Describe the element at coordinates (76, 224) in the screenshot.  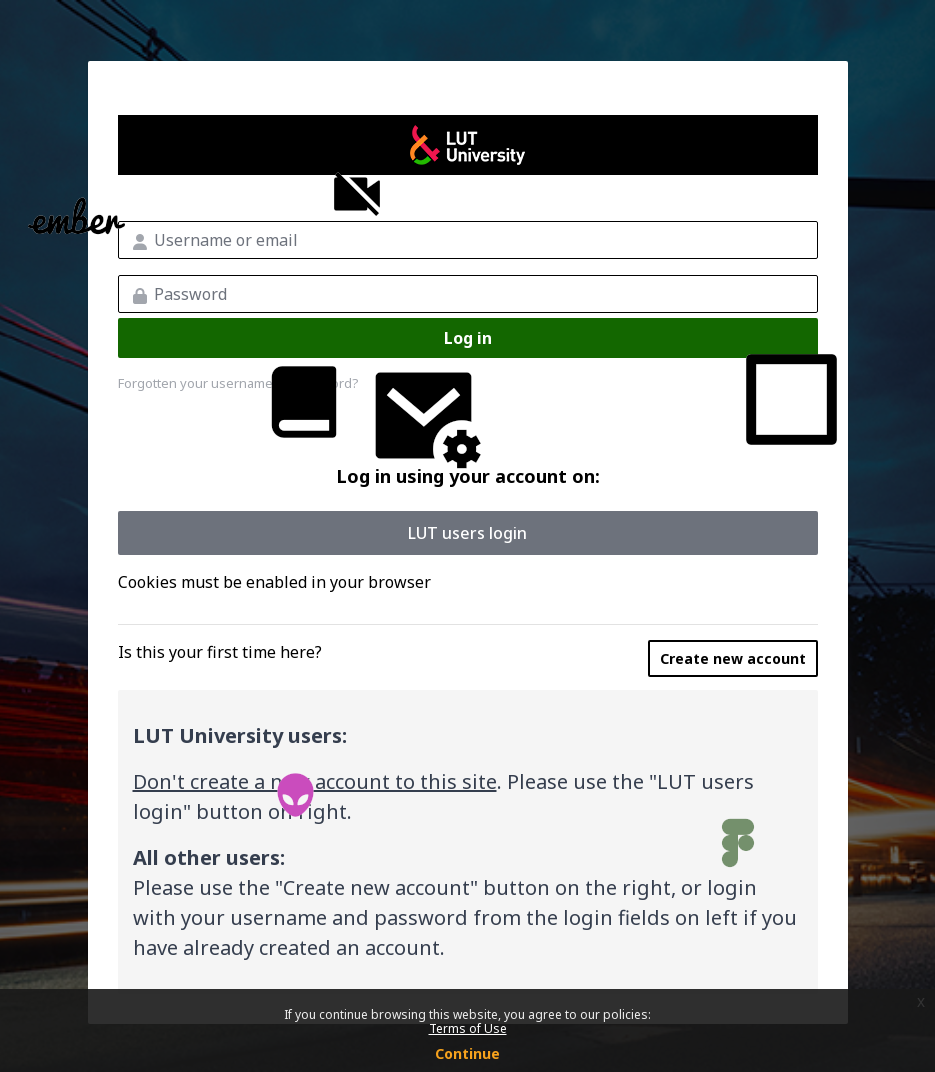
I see `ember.js framework logo` at that location.